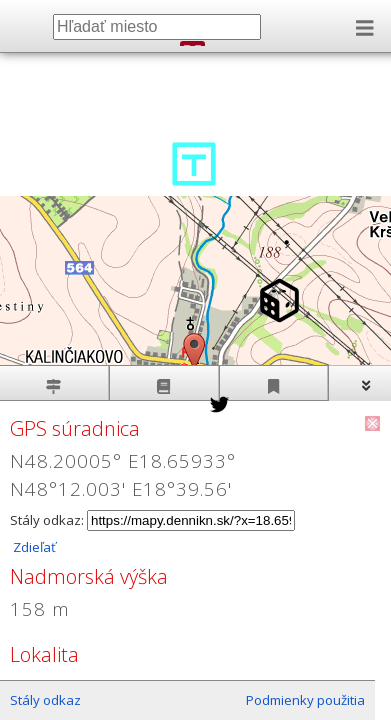 This screenshot has width=391, height=720. I want to click on insert a text box element, so click(194, 164).